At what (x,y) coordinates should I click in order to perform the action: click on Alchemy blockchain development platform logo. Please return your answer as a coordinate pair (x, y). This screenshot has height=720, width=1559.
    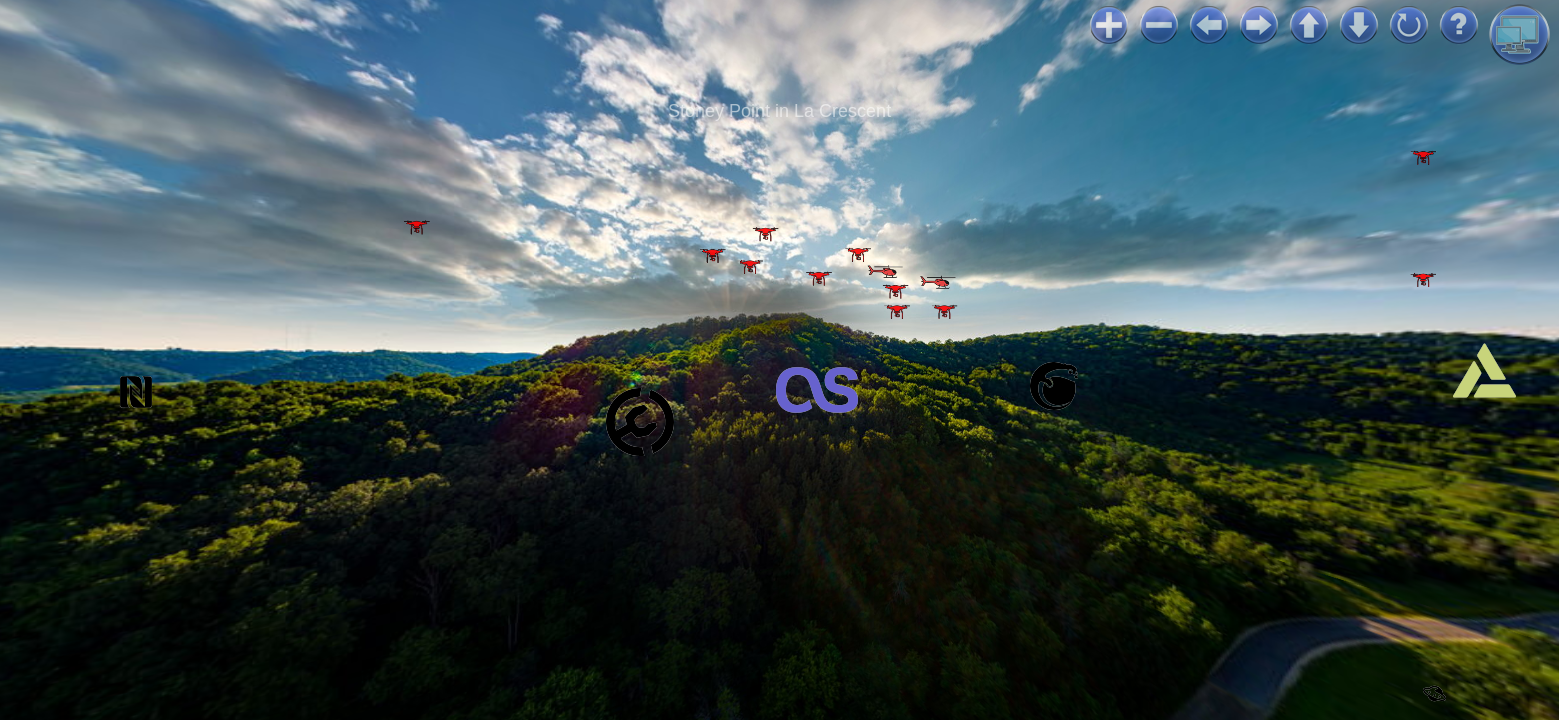
    Looking at the image, I should click on (1484, 370).